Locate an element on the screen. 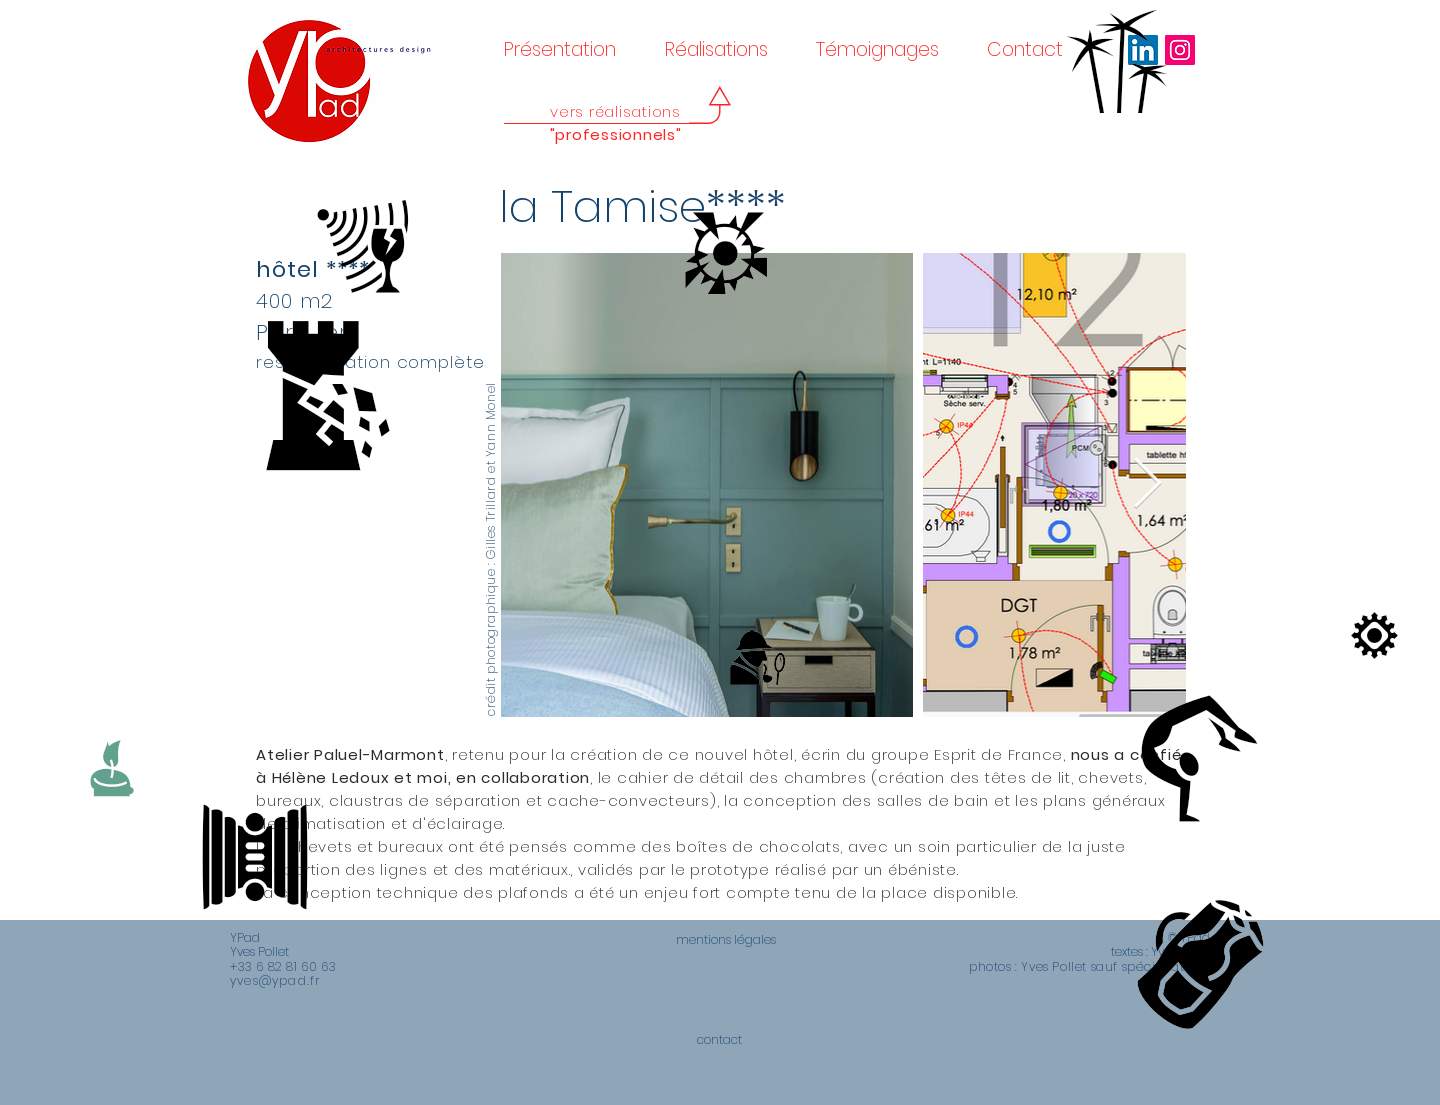  access game settings or configuration options is located at coordinates (1374, 635).